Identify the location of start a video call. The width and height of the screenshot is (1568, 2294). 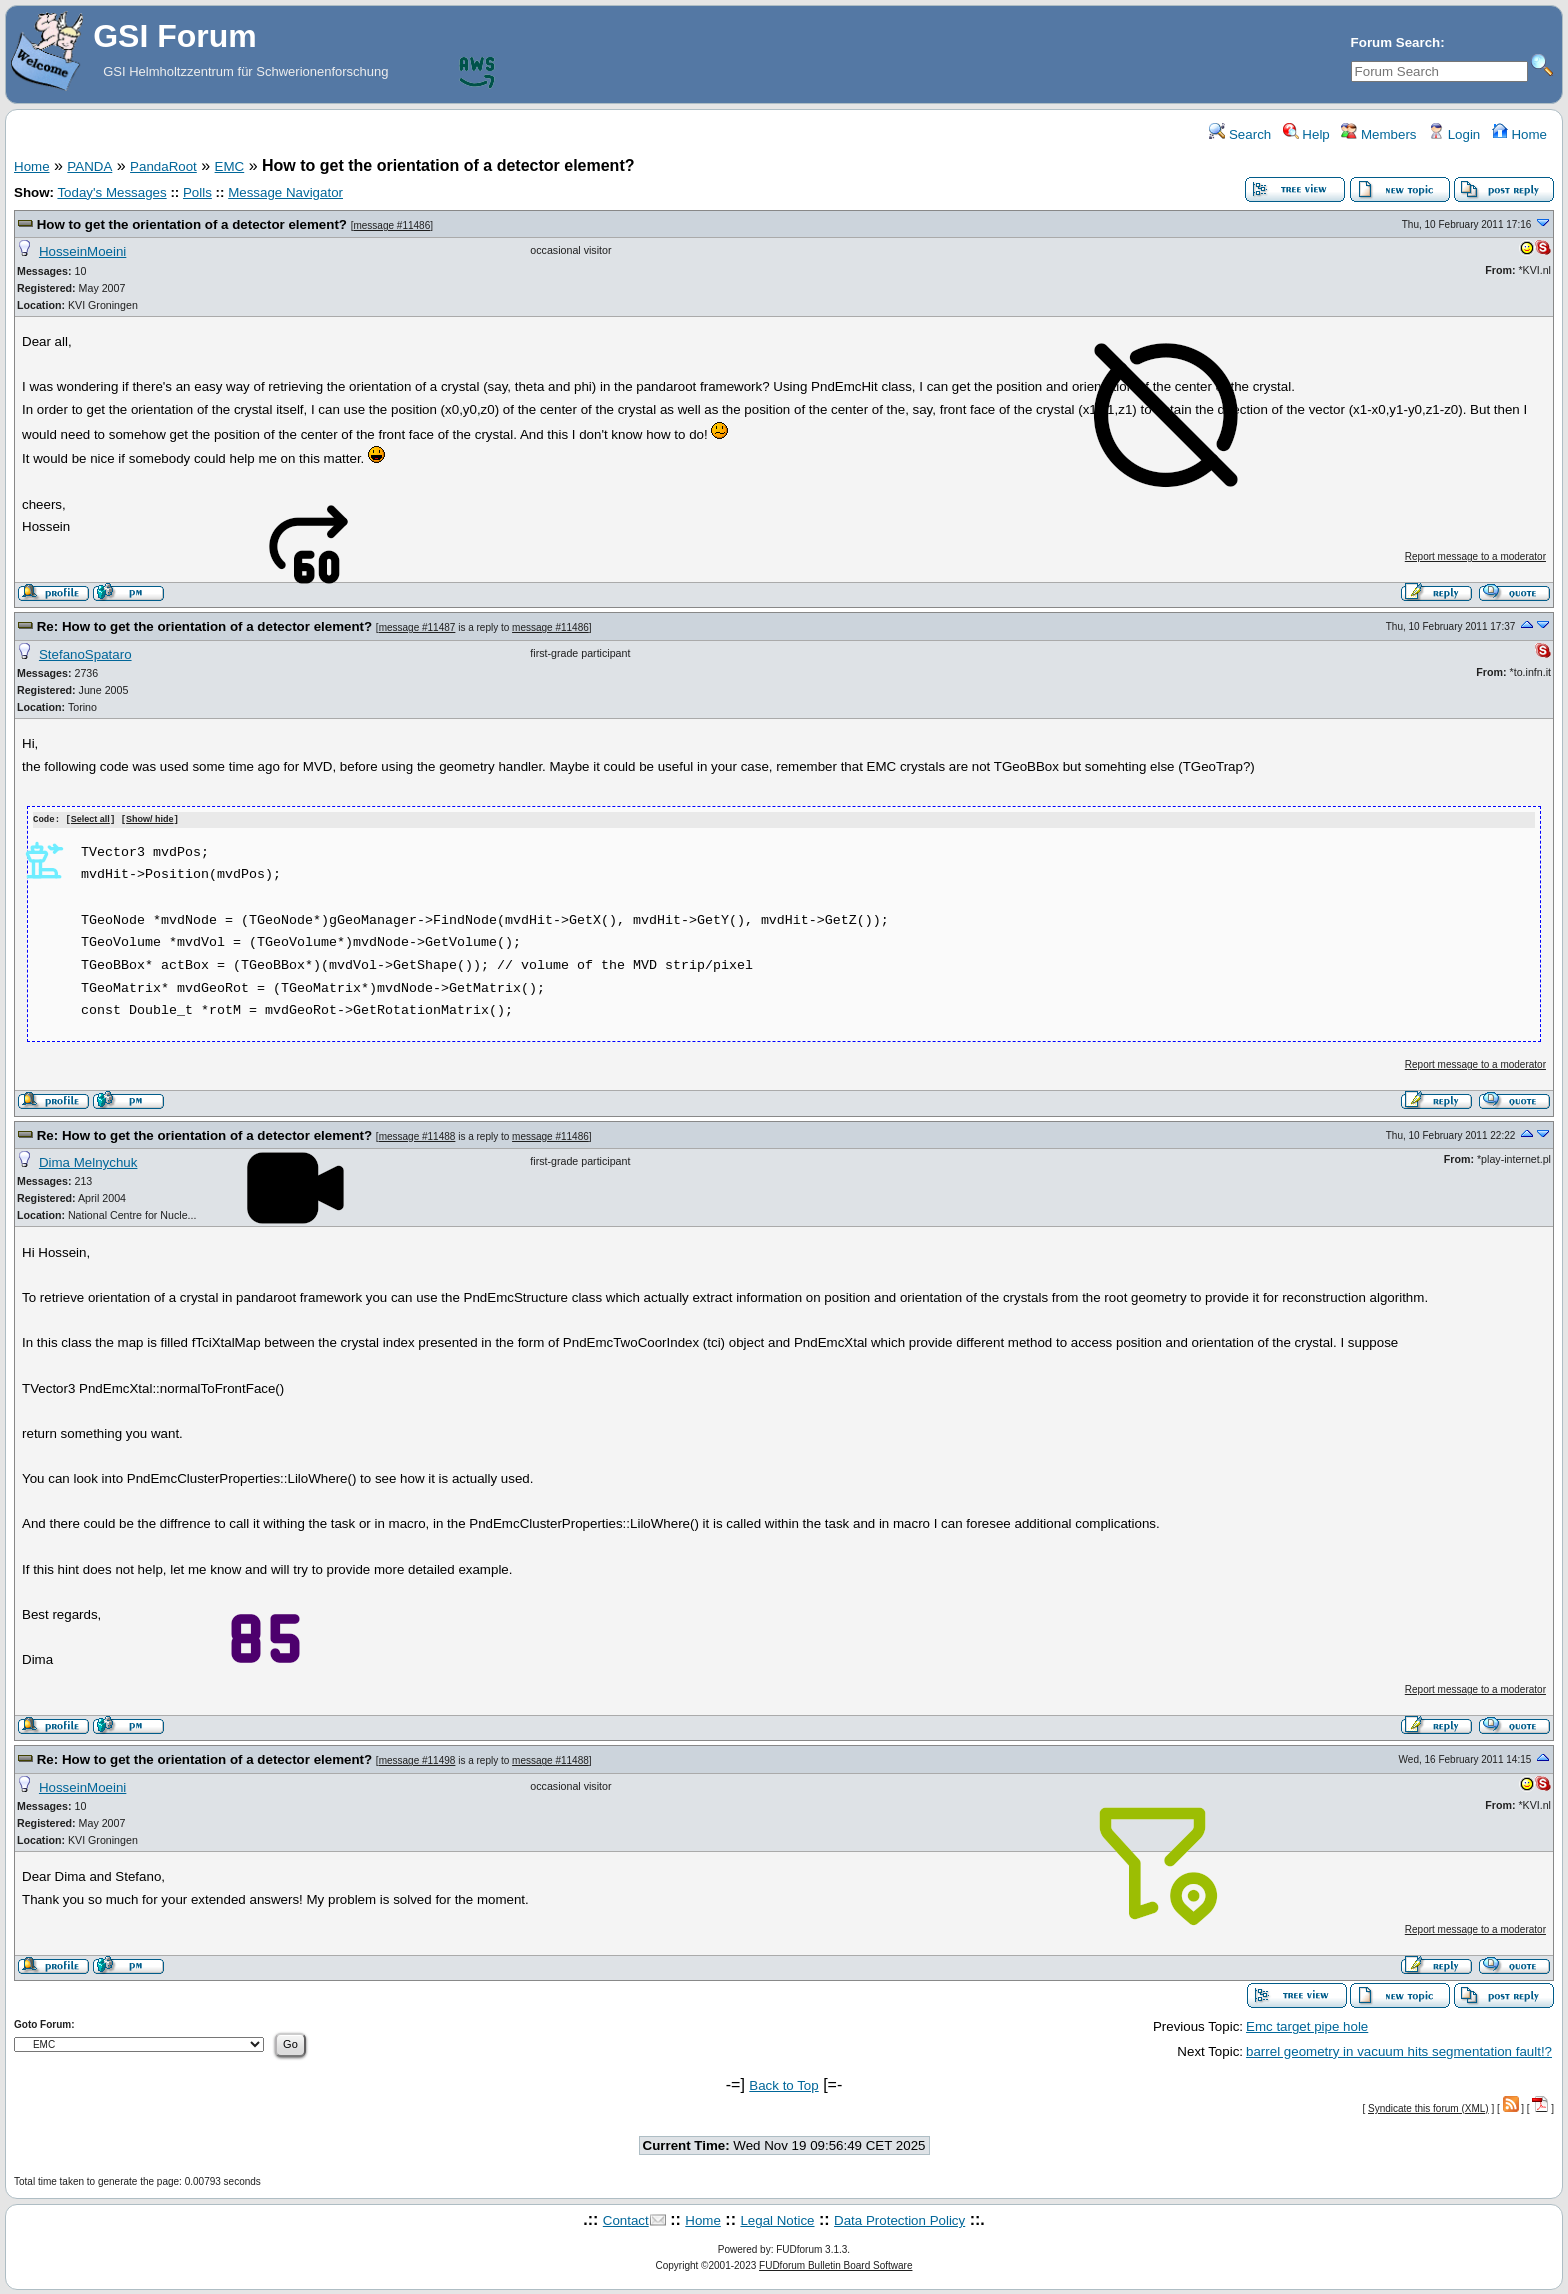
(298, 1188).